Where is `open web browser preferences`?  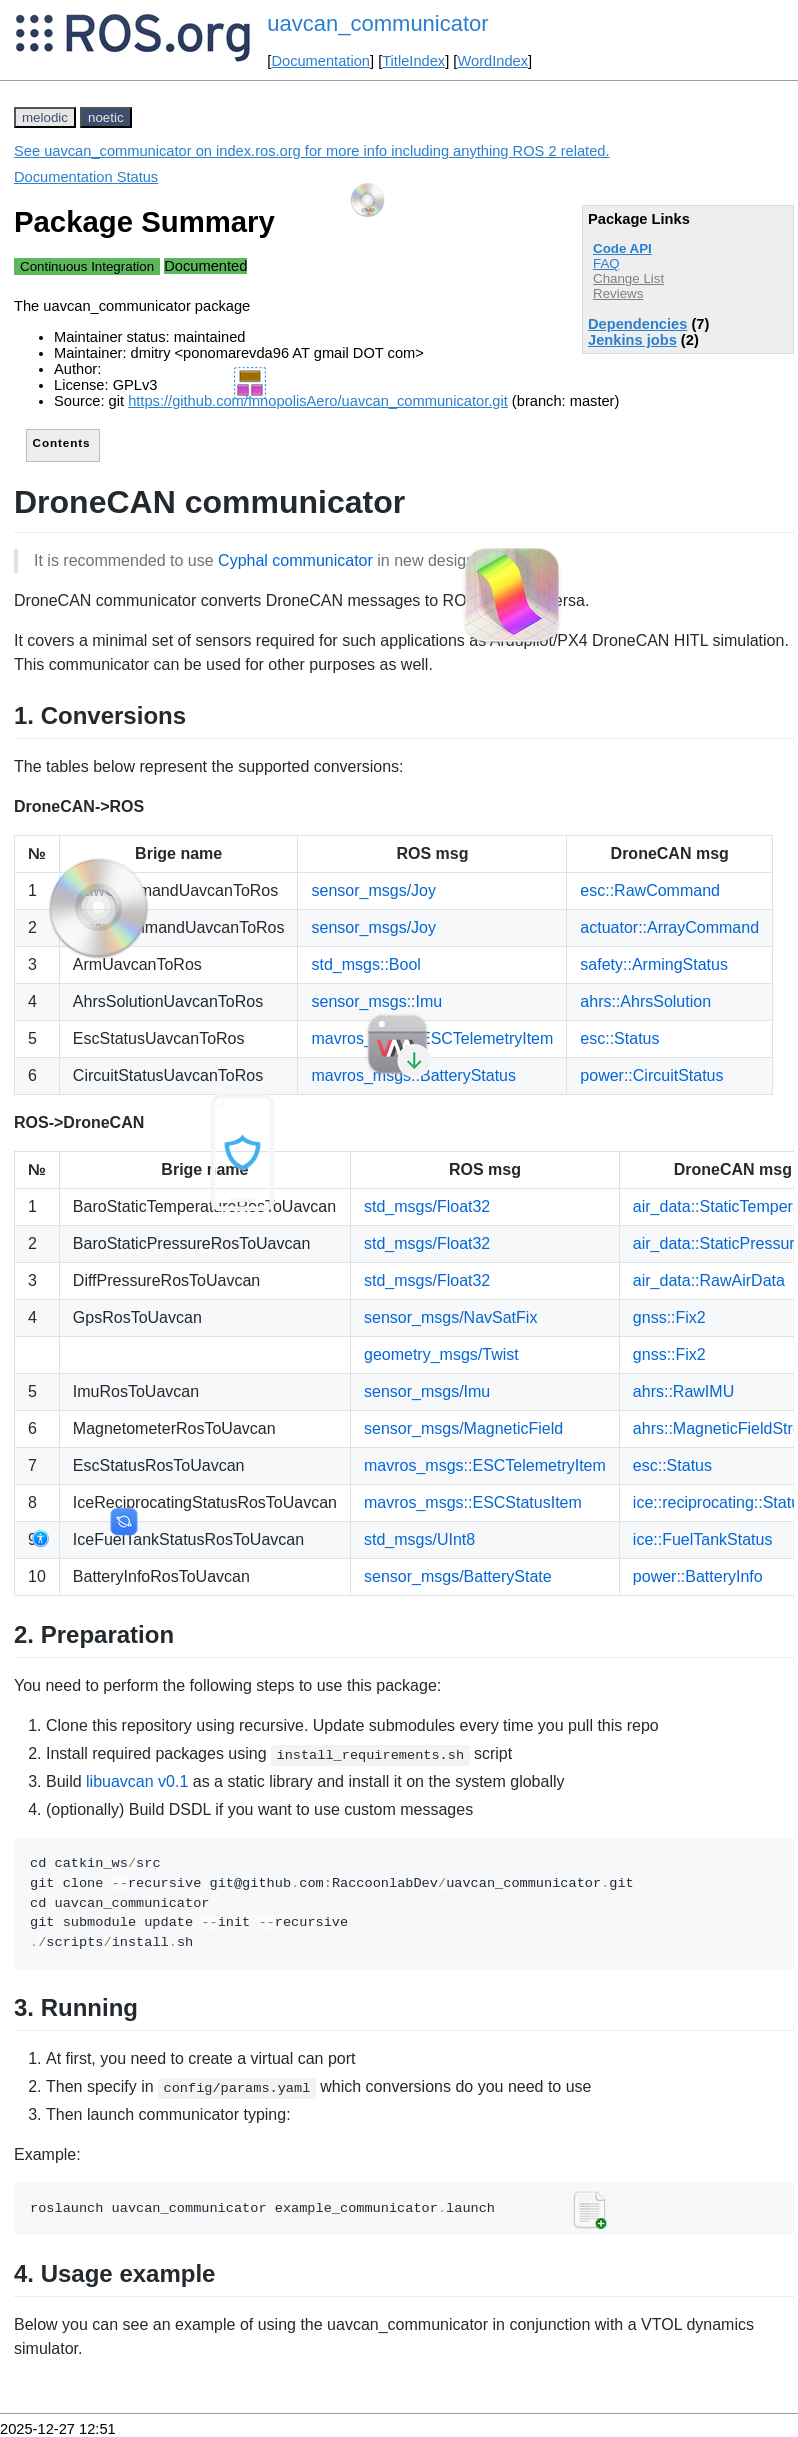 open web browser preferences is located at coordinates (124, 1522).